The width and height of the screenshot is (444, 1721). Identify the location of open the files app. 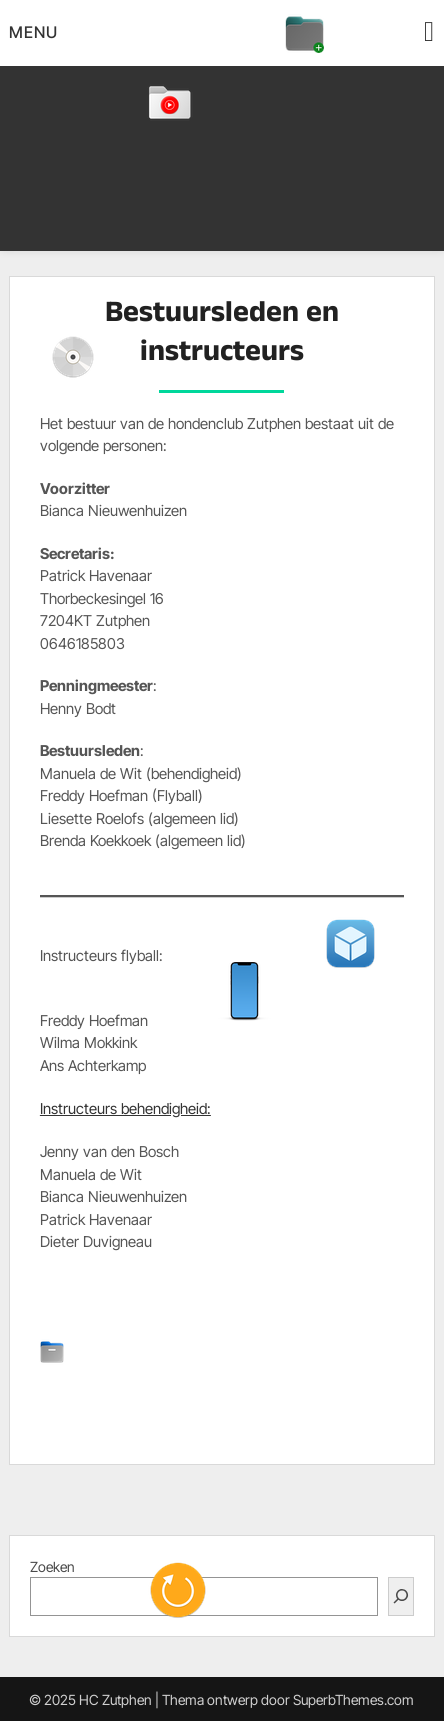
(52, 1352).